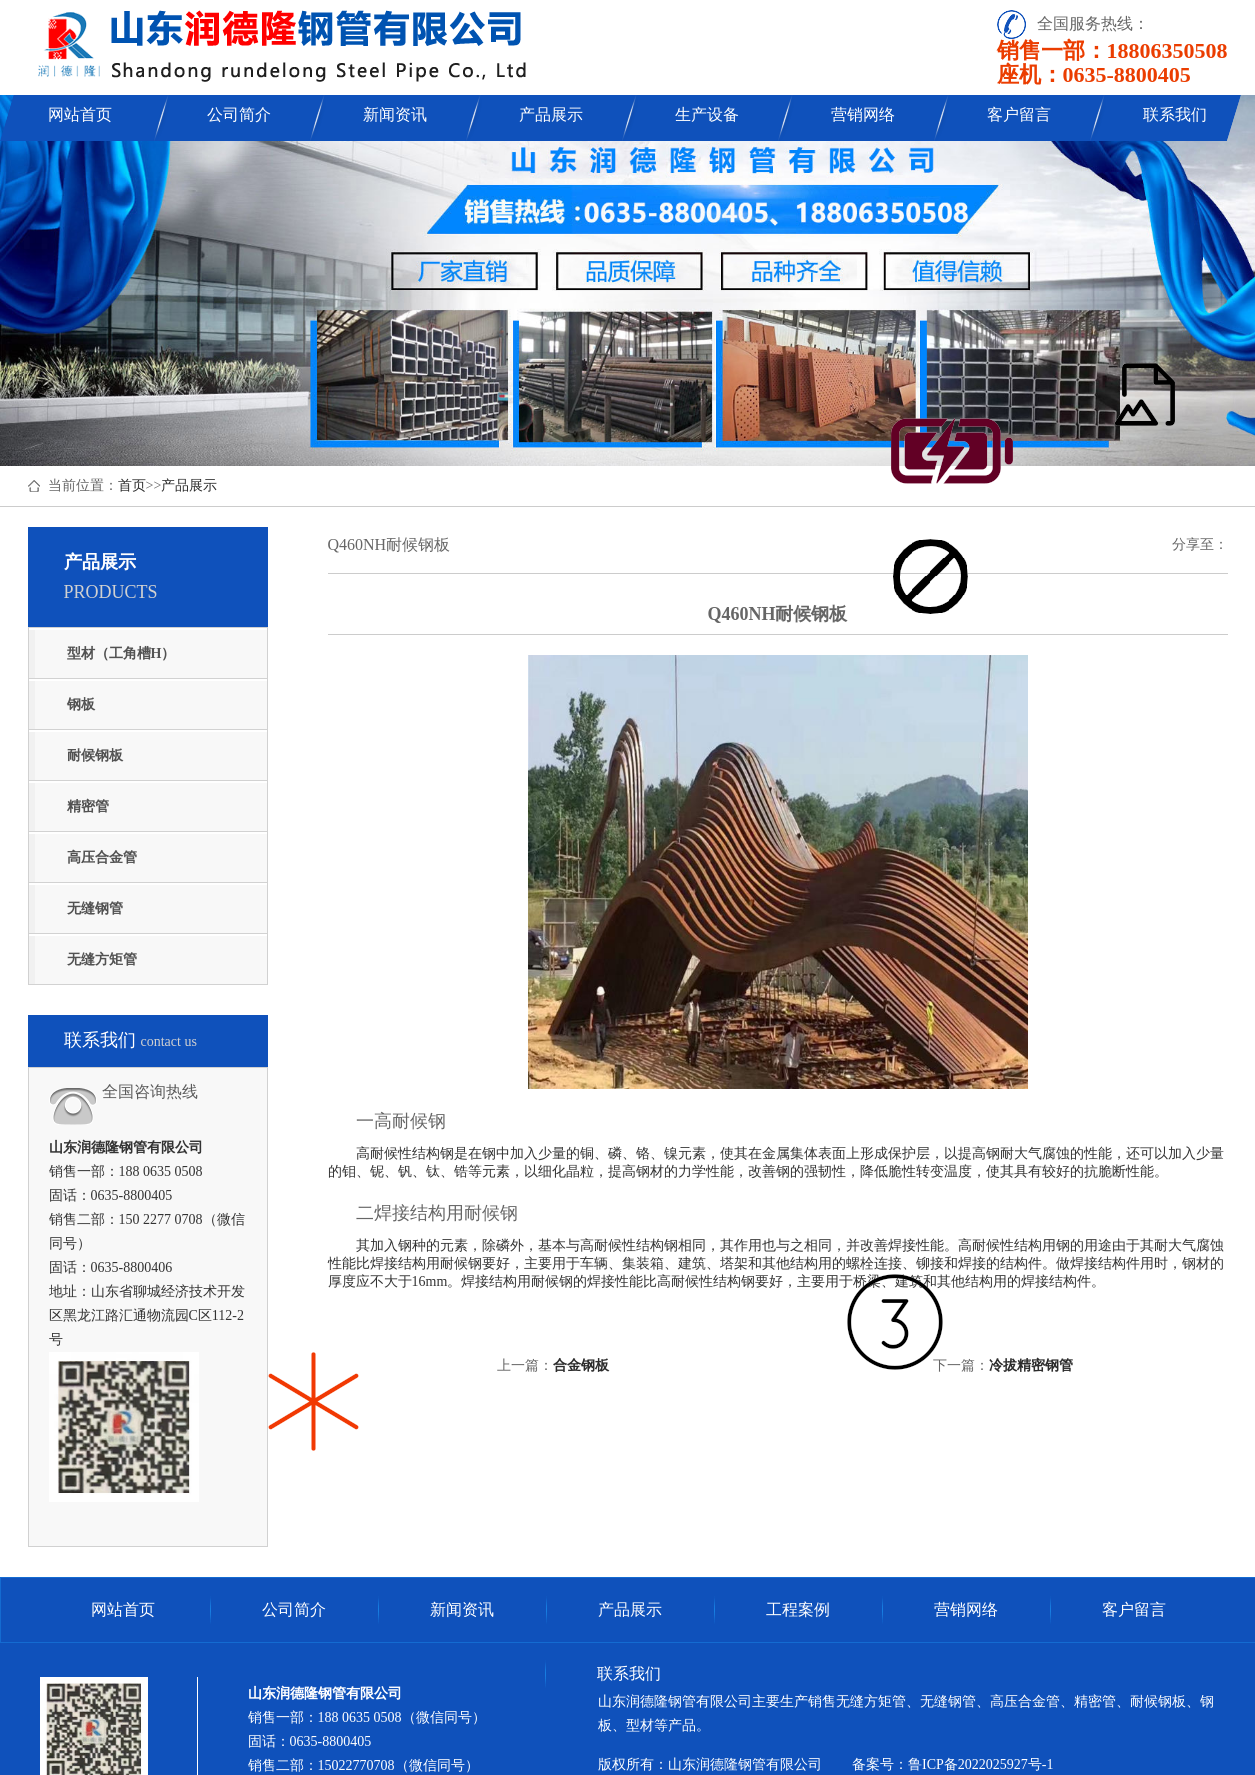  What do you see at coordinates (930, 576) in the screenshot?
I see `block or ban a user` at bounding box center [930, 576].